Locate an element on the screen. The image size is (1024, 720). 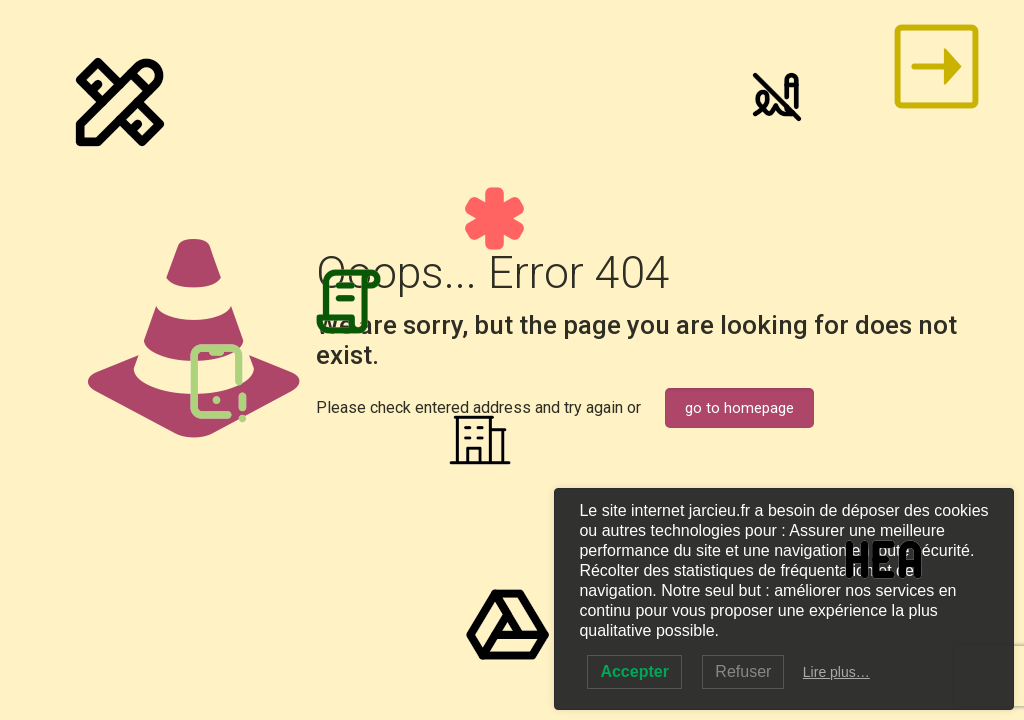
disable auto-signature or sign-off is located at coordinates (777, 97).